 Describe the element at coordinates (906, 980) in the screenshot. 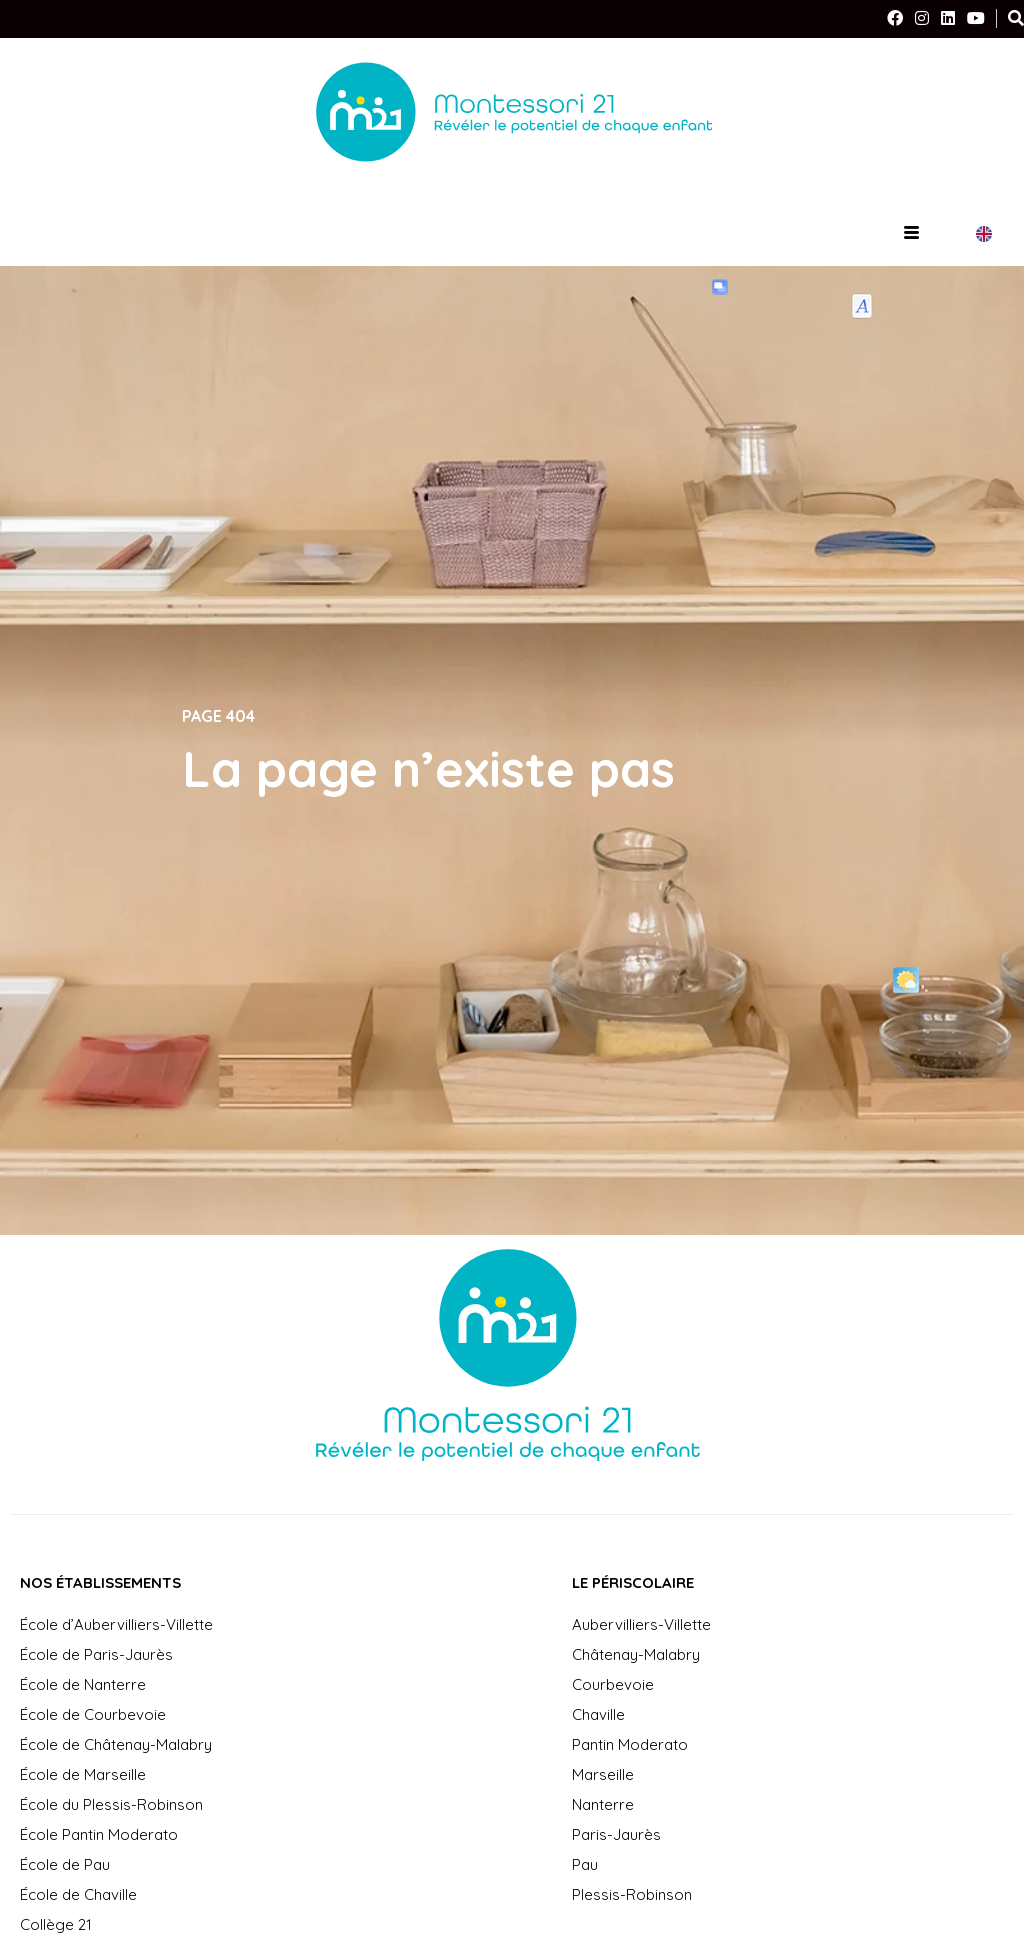

I see `open the weather app` at that location.